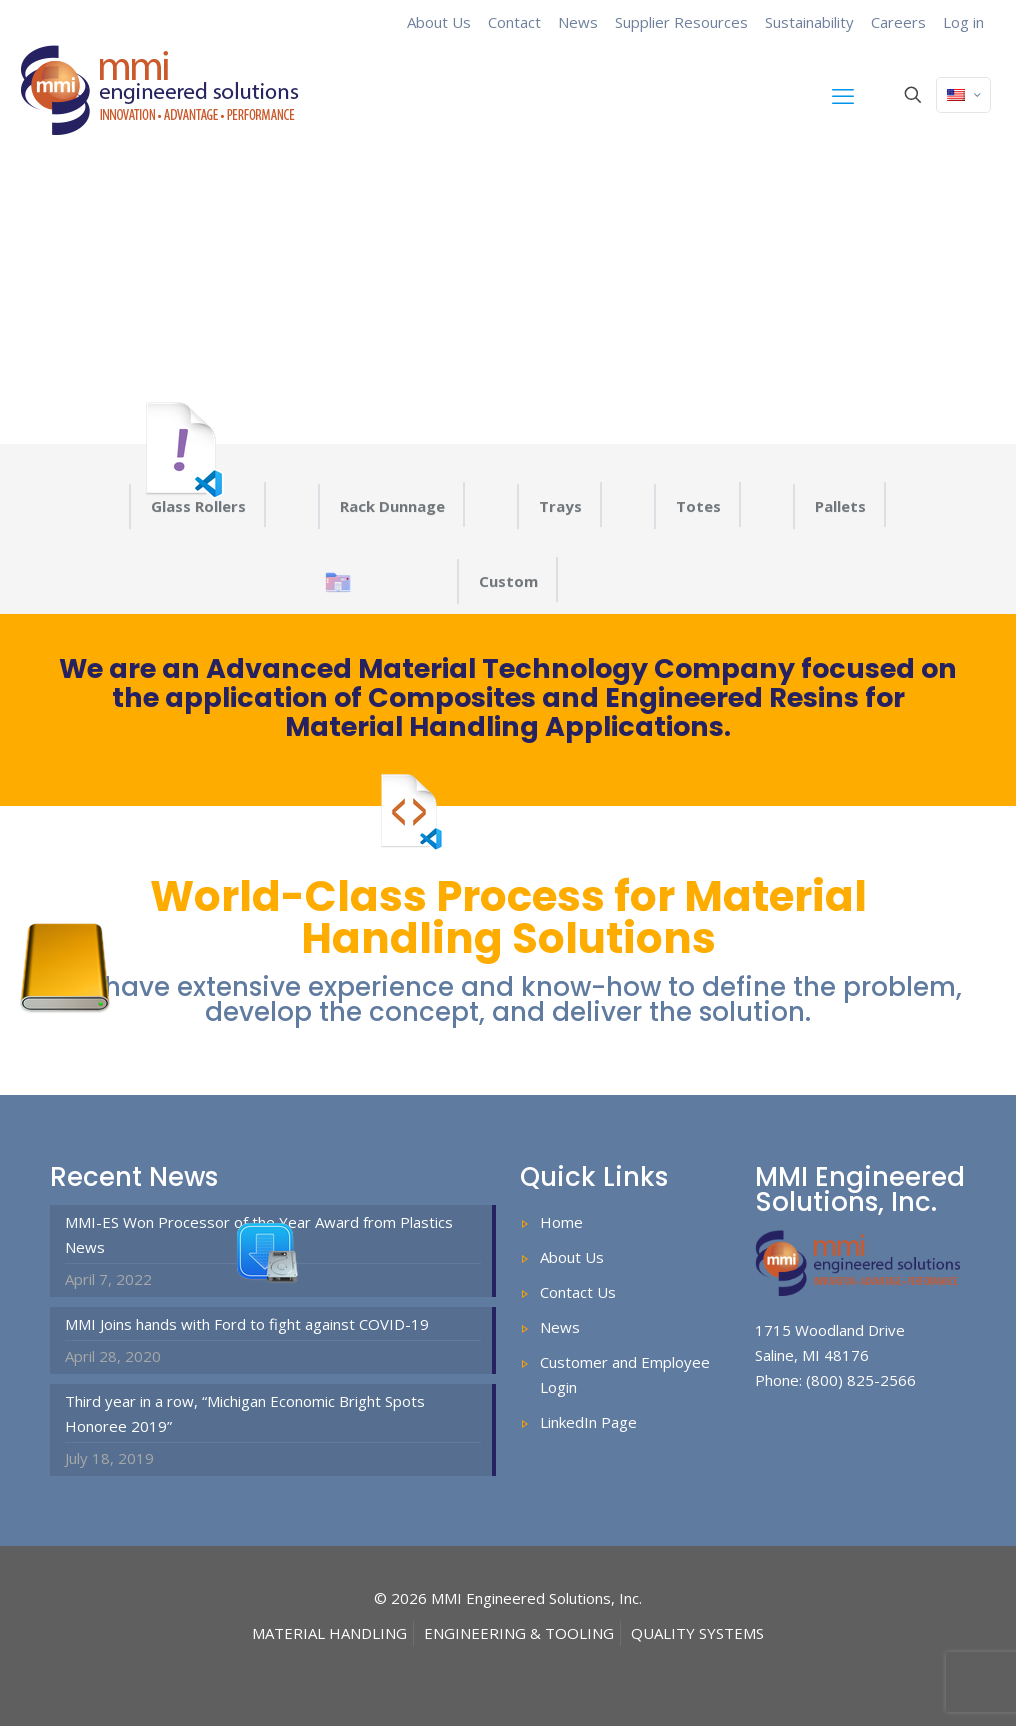 Image resolution: width=1016 pixels, height=1726 pixels. What do you see at coordinates (265, 1251) in the screenshot?
I see `install or update system software` at bounding box center [265, 1251].